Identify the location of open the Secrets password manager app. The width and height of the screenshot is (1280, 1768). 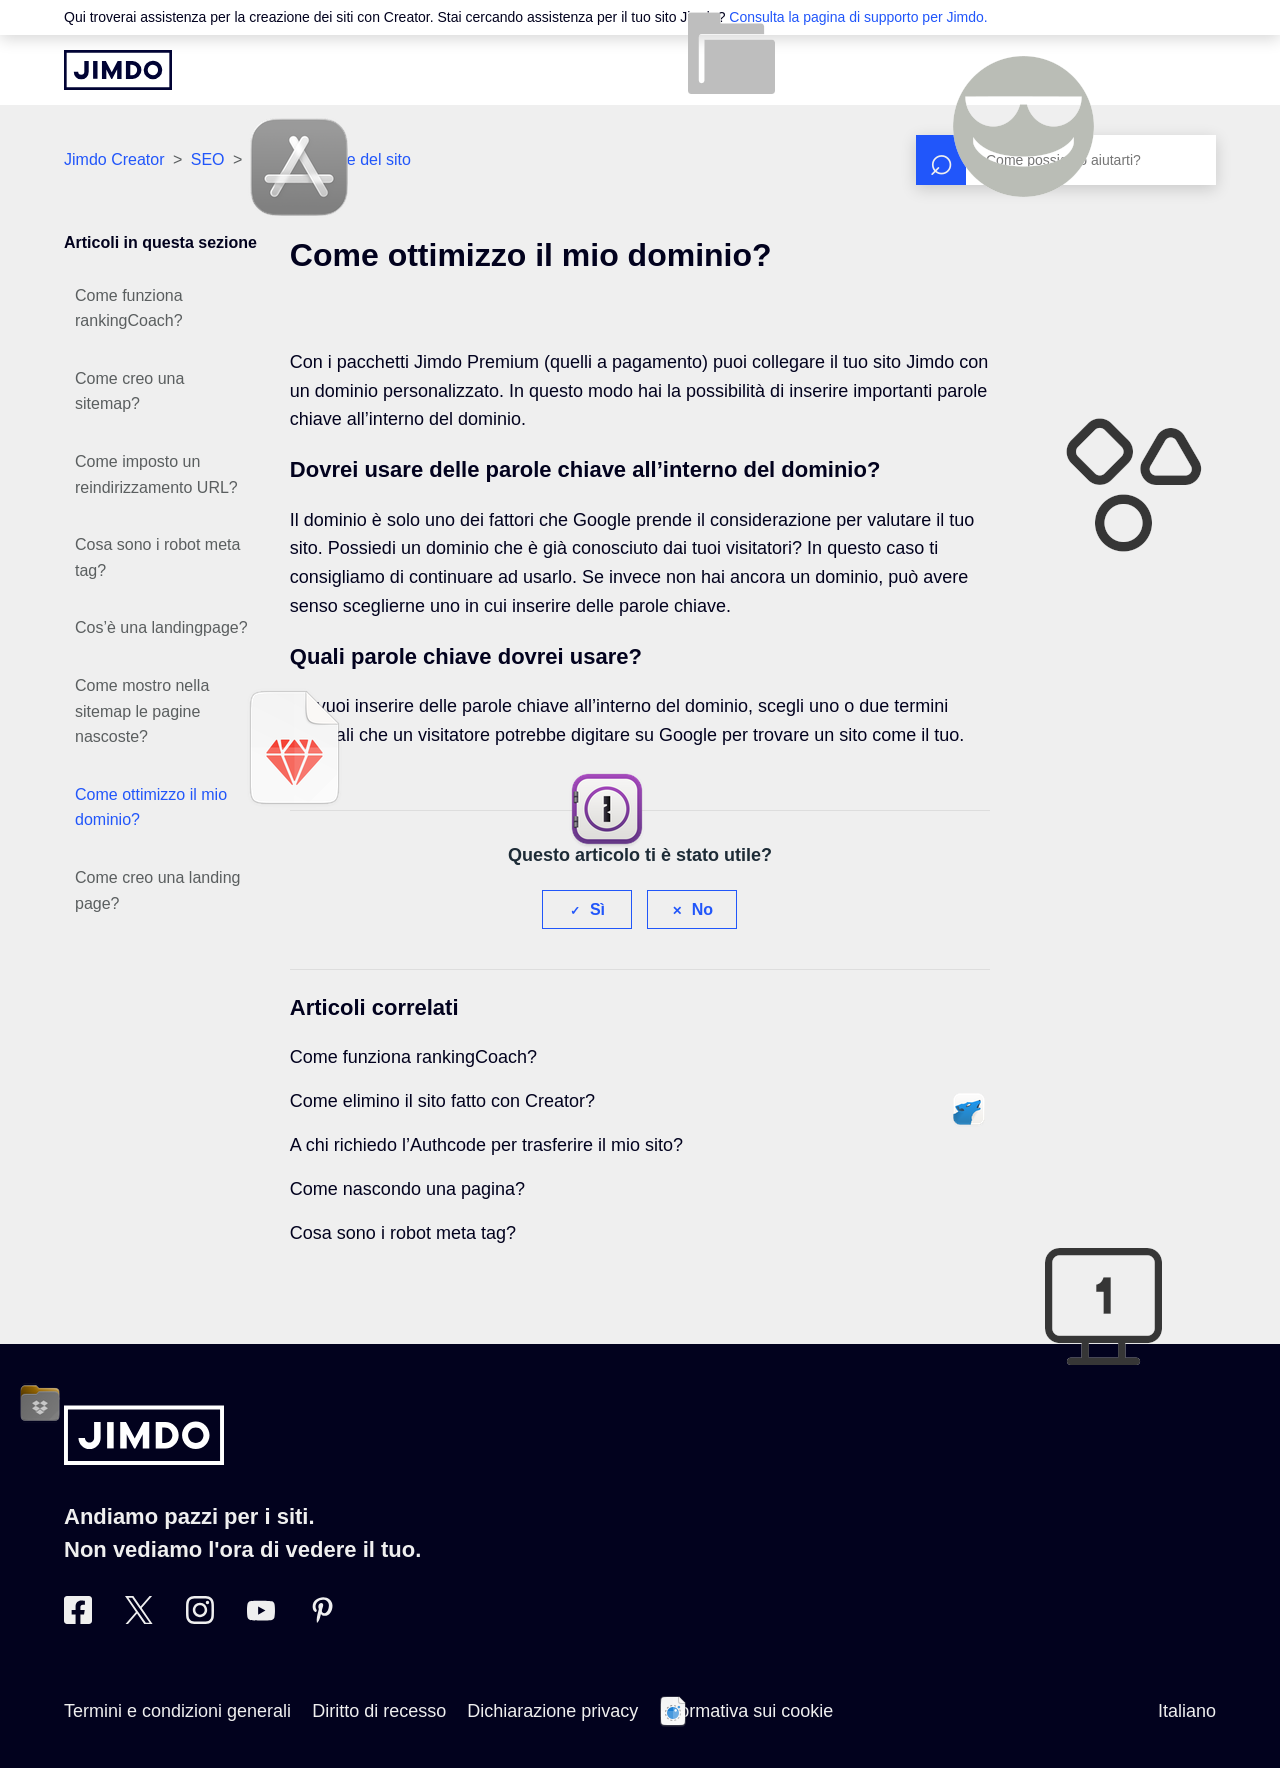
(607, 809).